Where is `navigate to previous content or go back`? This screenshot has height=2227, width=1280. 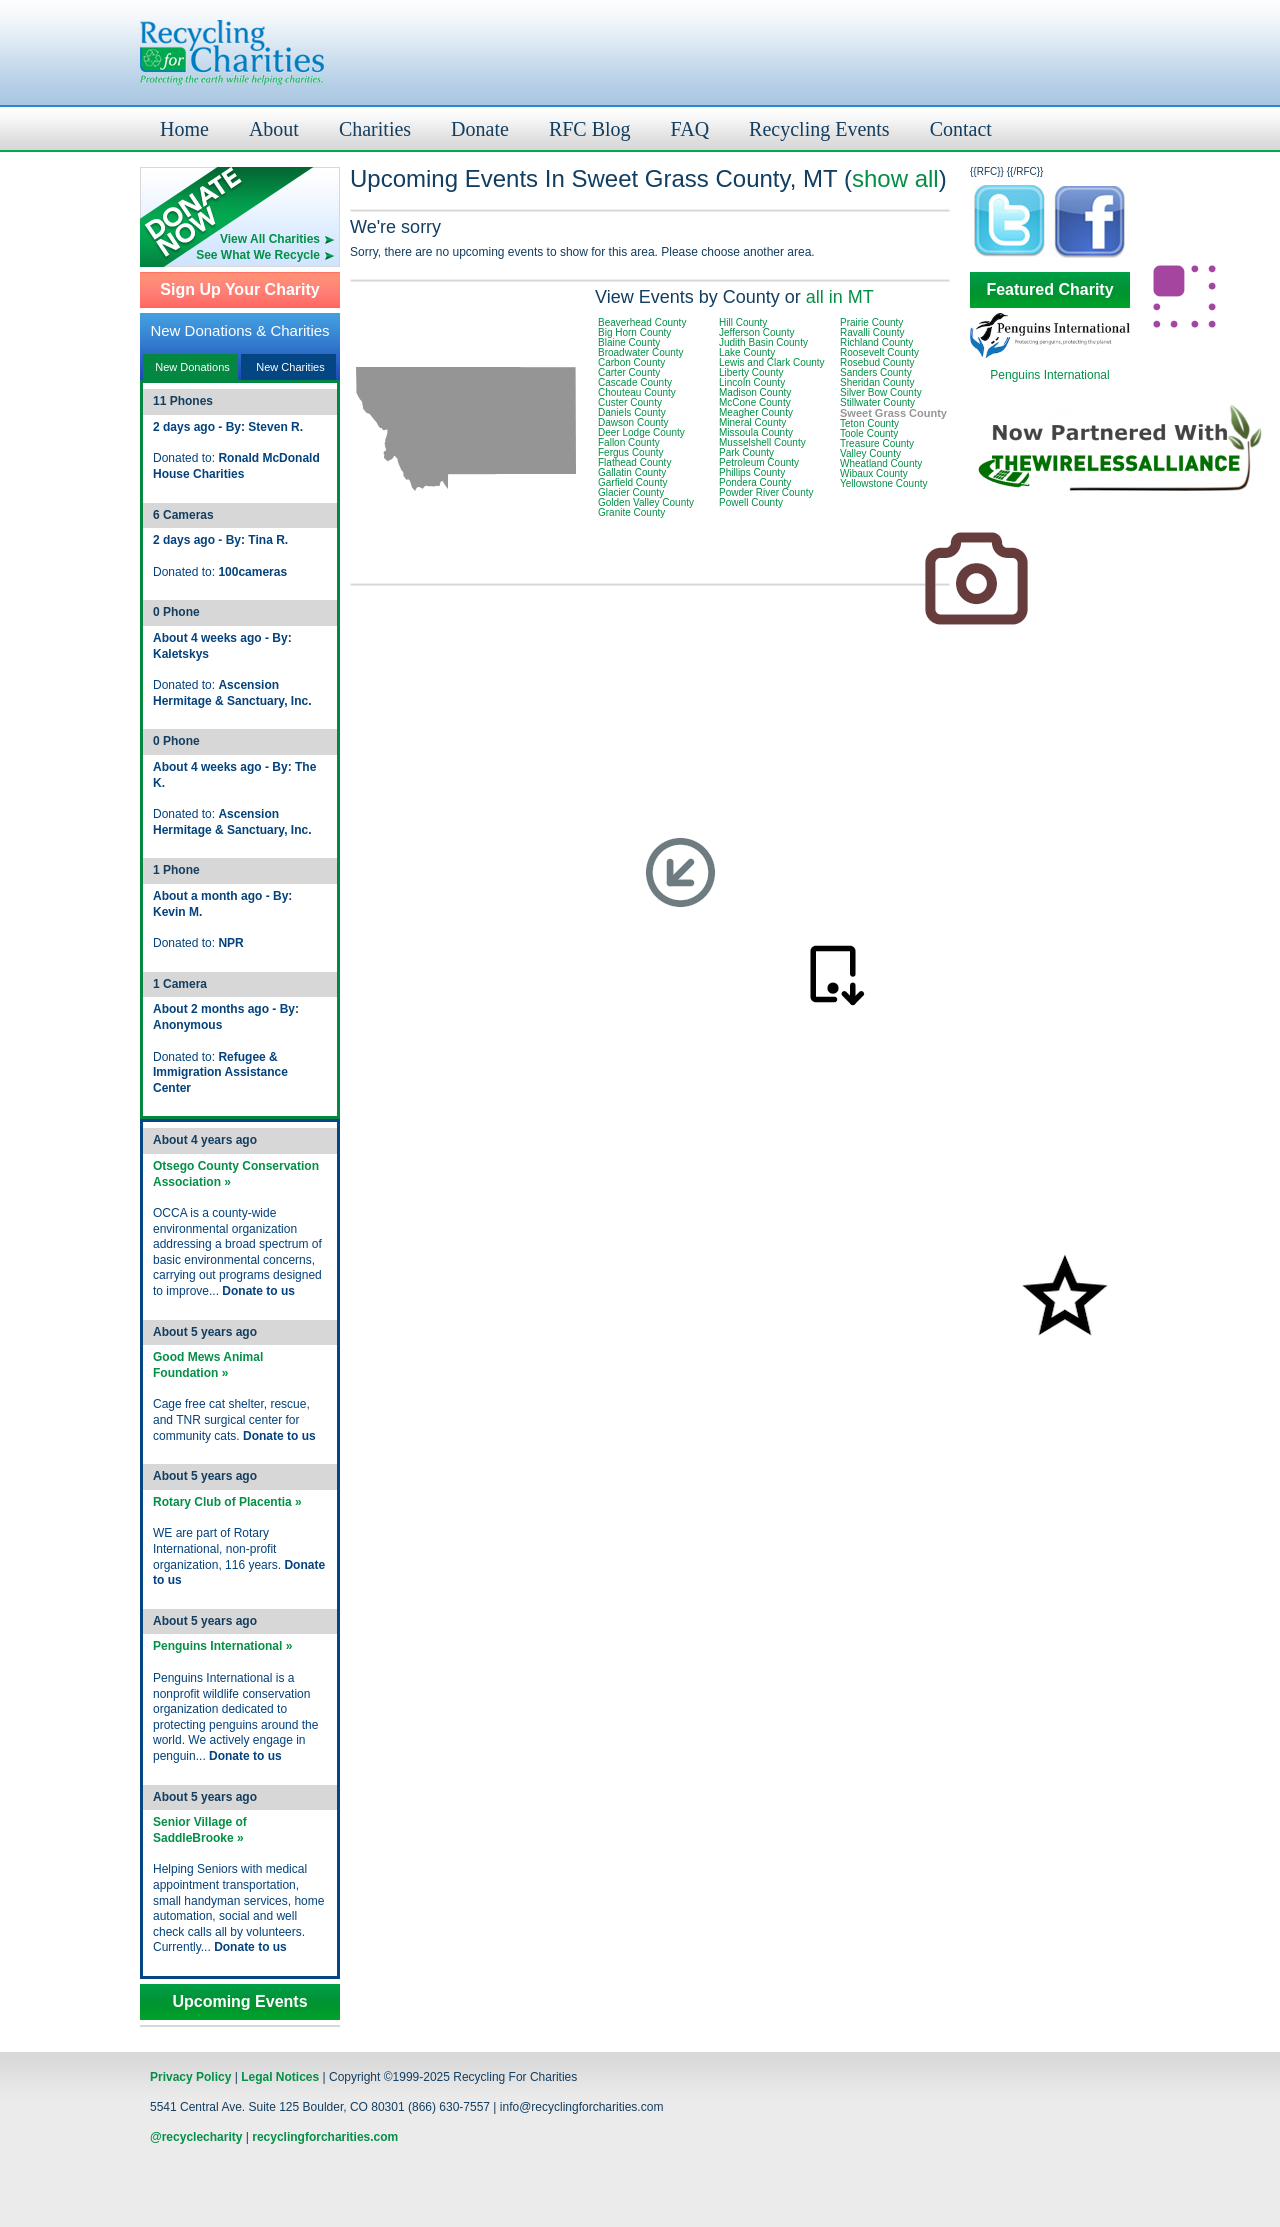
navigate to previous content or go back is located at coordinates (680, 872).